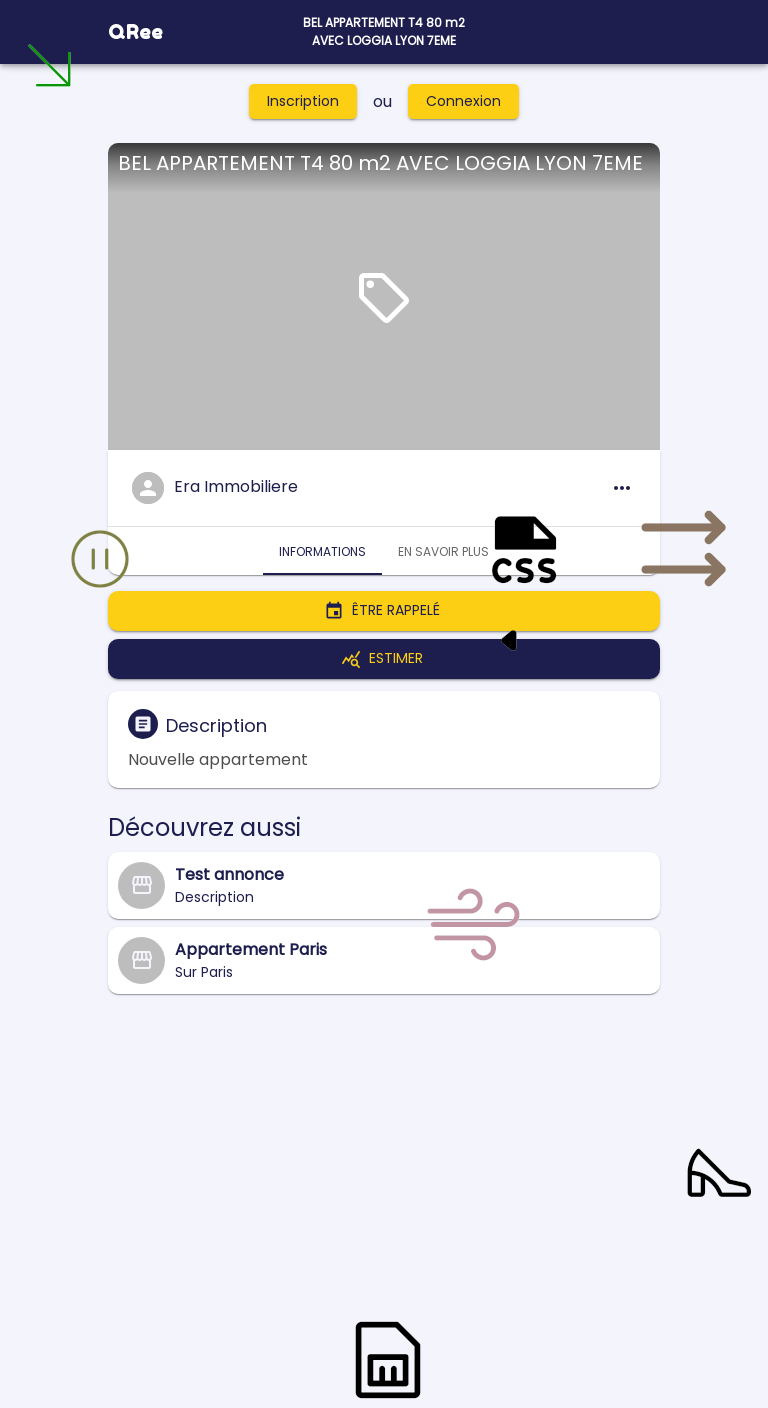 The width and height of the screenshot is (768, 1408). What do you see at coordinates (473, 924) in the screenshot?
I see `indicates current wind conditions` at bounding box center [473, 924].